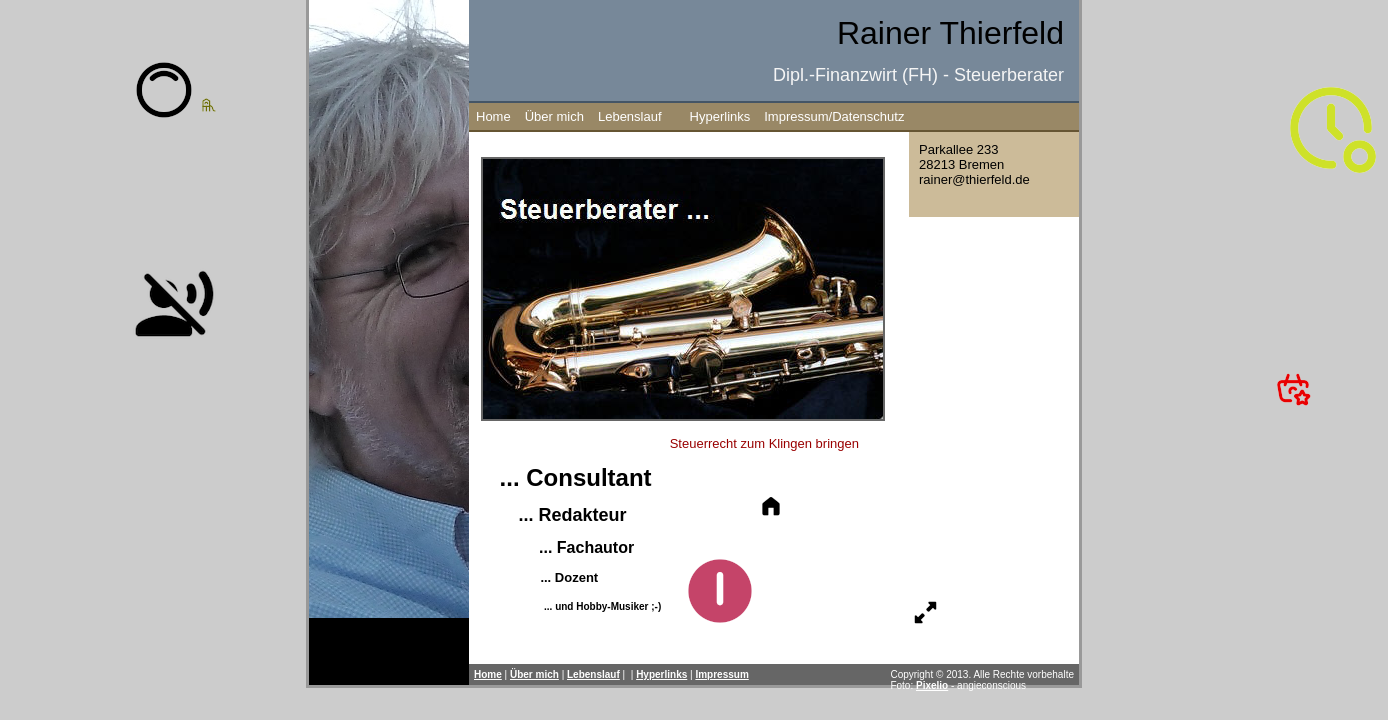  What do you see at coordinates (1331, 128) in the screenshot?
I see `start recording time or duration` at bounding box center [1331, 128].